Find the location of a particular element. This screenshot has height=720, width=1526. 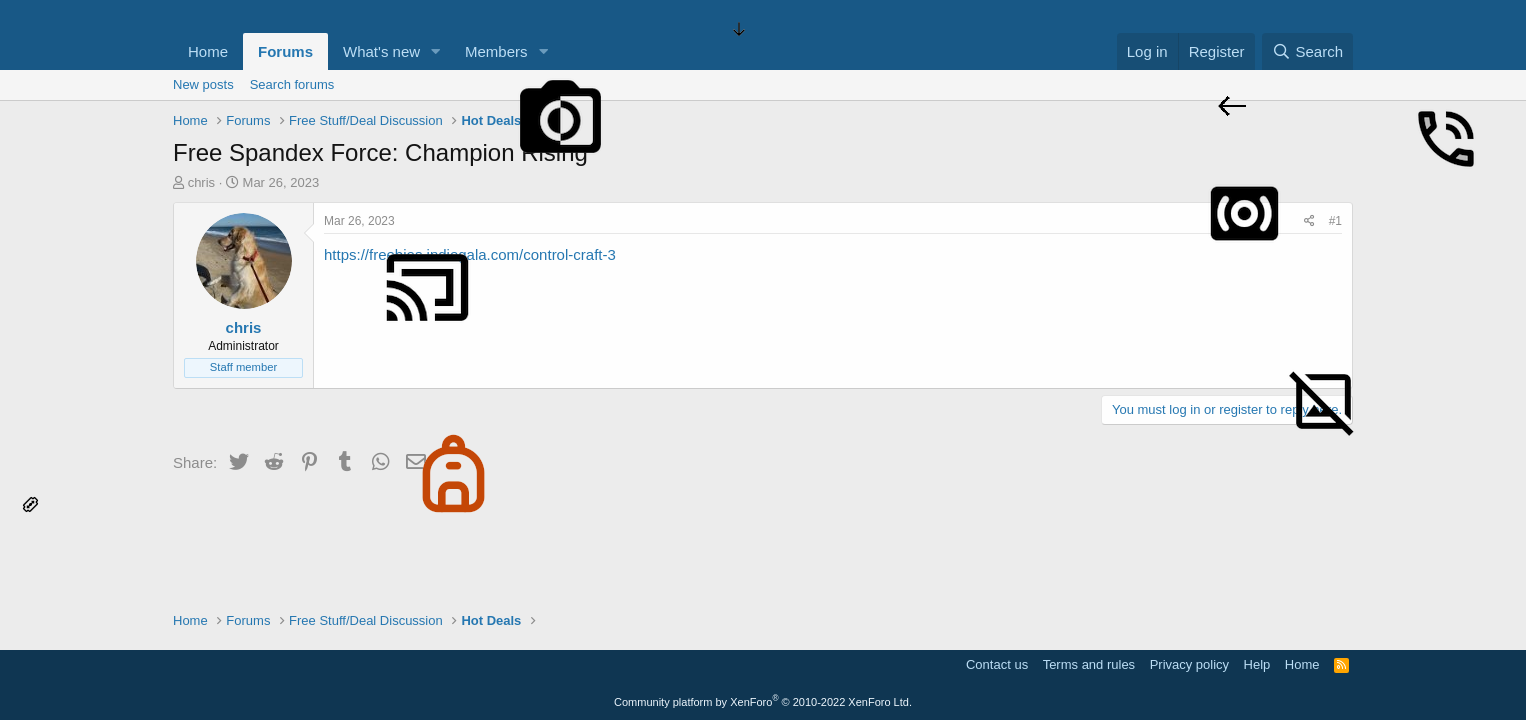

enable surround sound audio output is located at coordinates (1244, 213).